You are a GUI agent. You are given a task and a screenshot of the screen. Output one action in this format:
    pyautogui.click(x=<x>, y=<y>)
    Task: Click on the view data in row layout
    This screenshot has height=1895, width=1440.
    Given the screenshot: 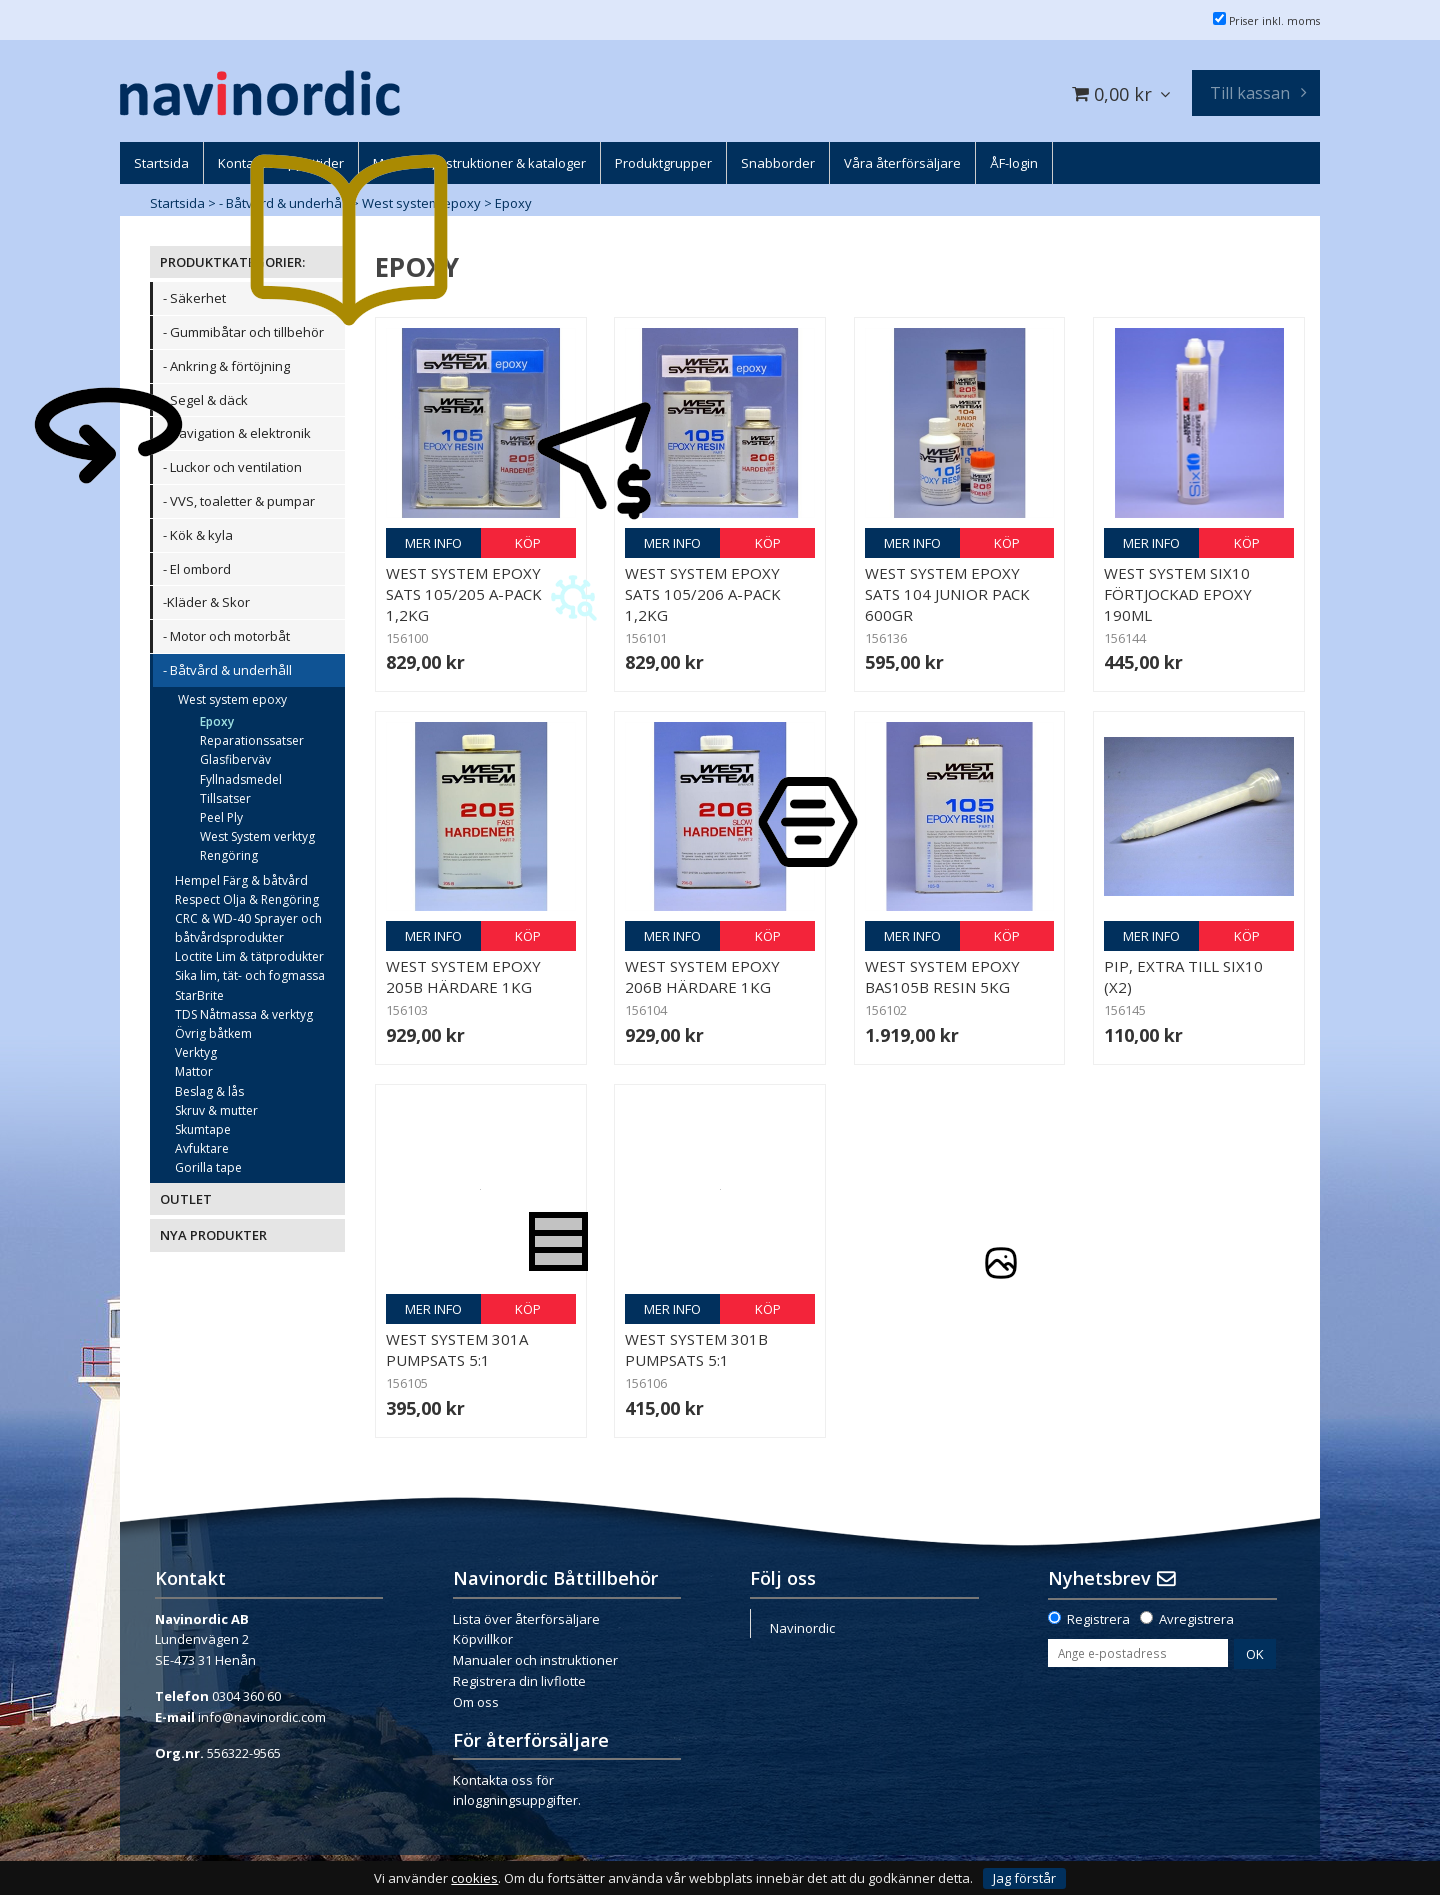 What is the action you would take?
    pyautogui.click(x=558, y=1241)
    